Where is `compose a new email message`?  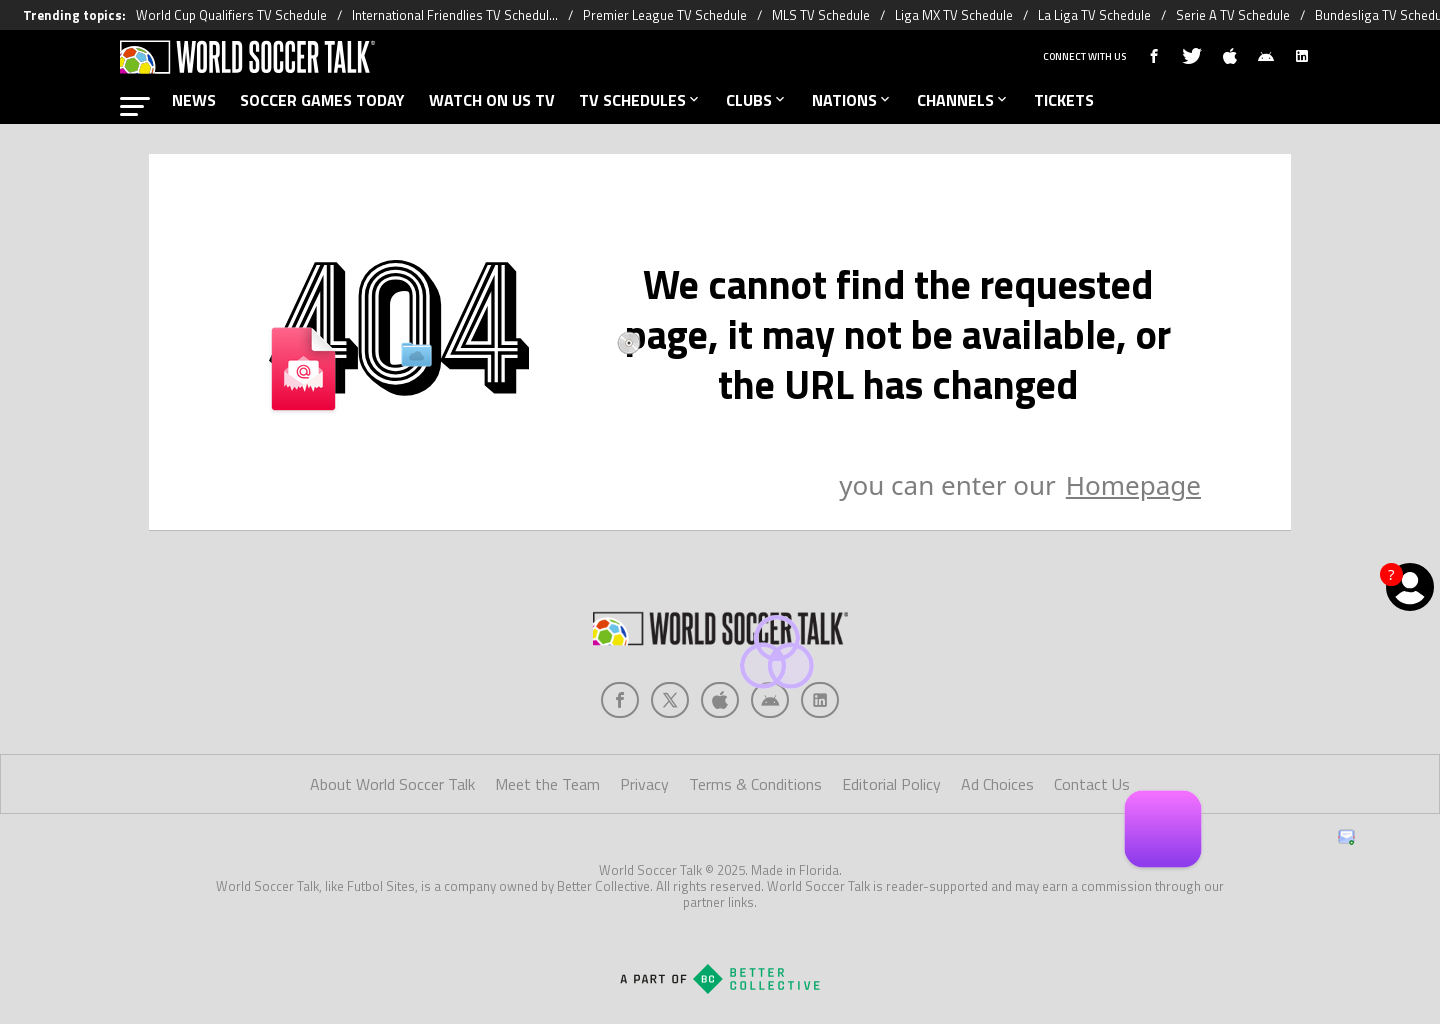 compose a new email message is located at coordinates (1346, 836).